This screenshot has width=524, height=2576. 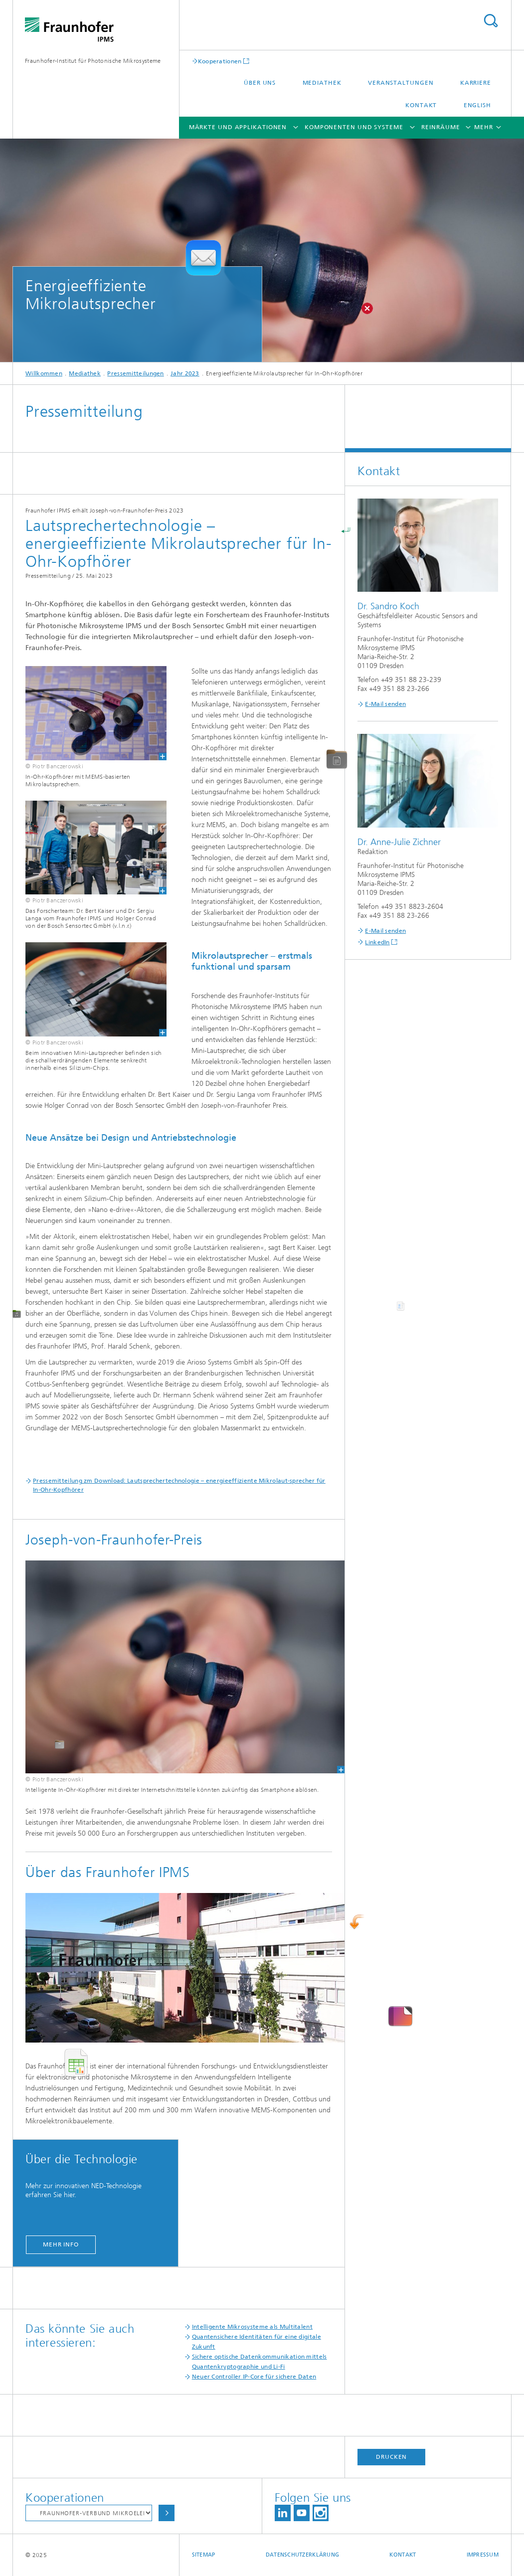 I want to click on open your music folder, so click(x=16, y=1314).